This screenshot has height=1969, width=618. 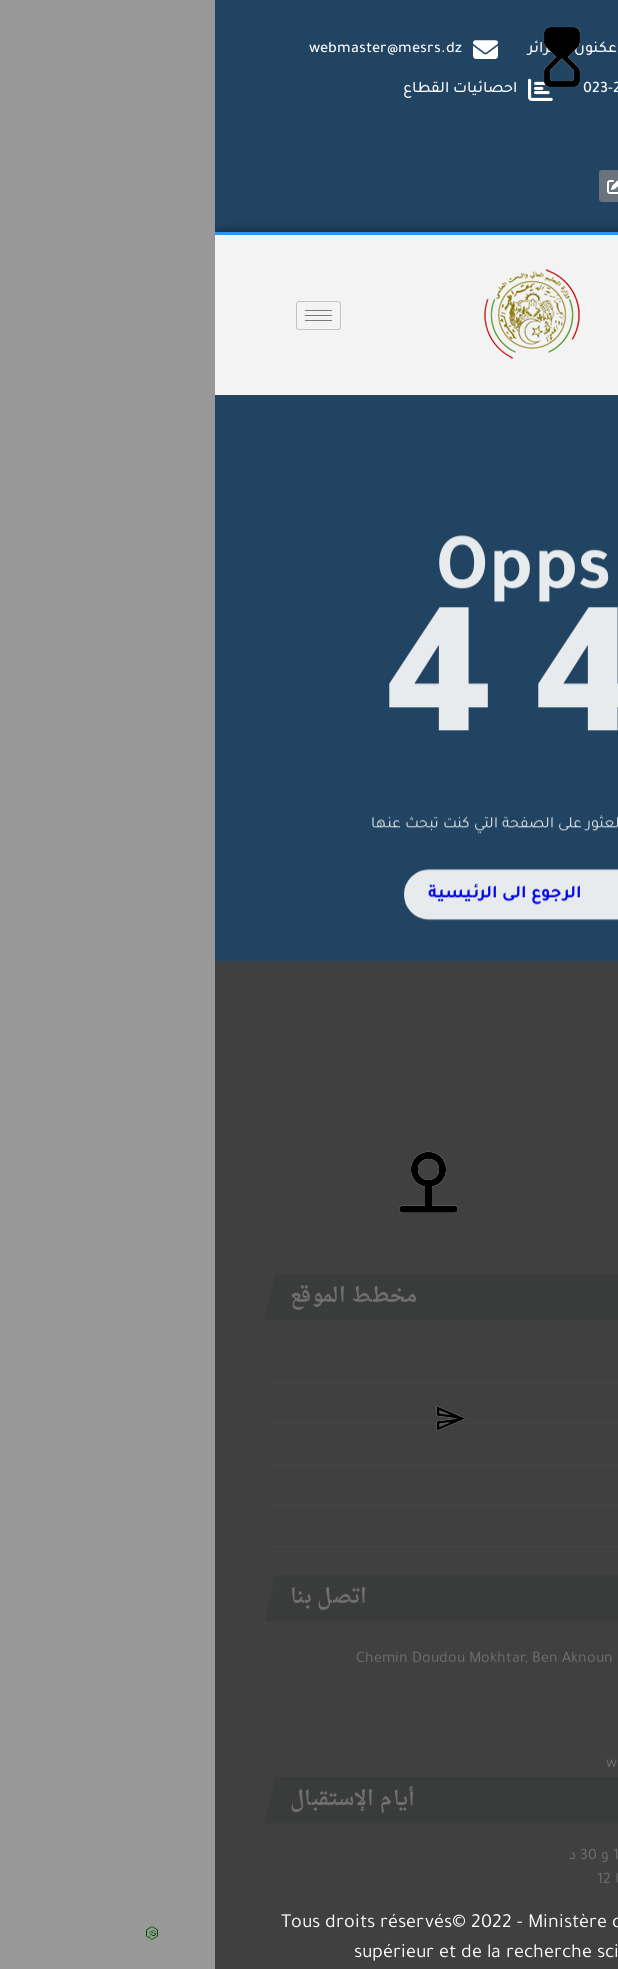 I want to click on send a message or email, so click(x=450, y=1418).